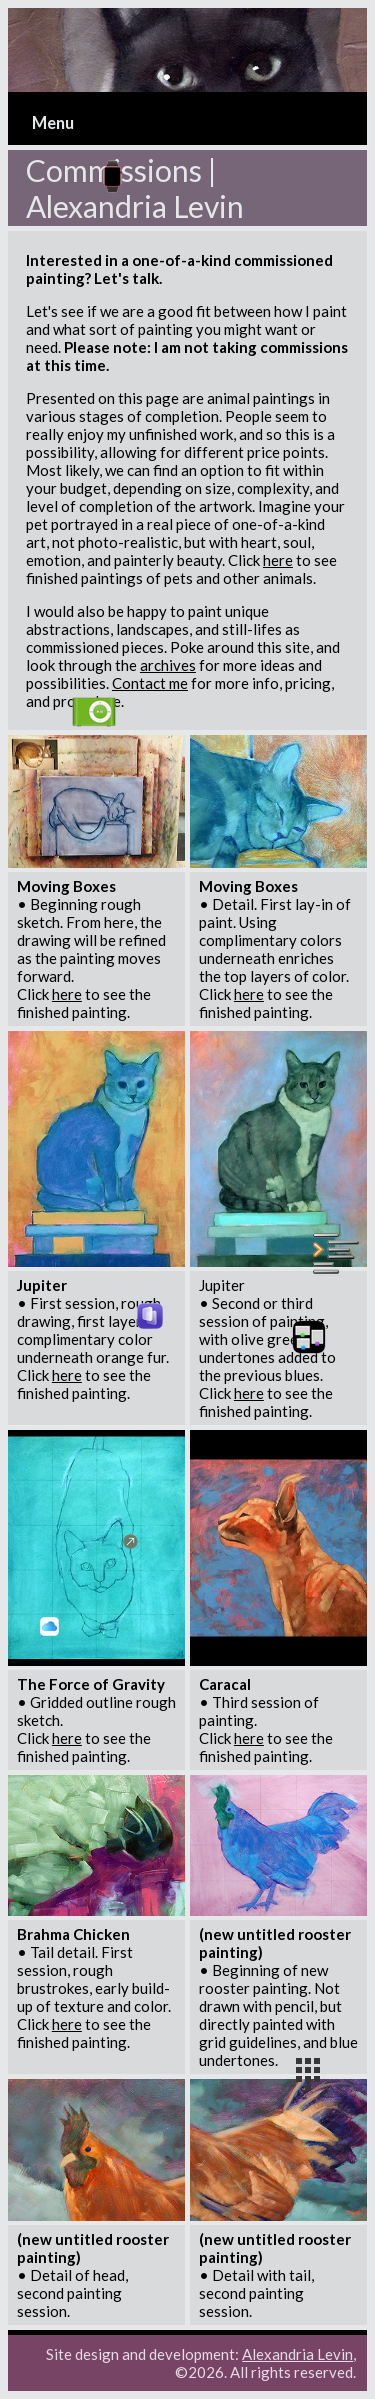  I want to click on increase text indentation, so click(336, 1255).